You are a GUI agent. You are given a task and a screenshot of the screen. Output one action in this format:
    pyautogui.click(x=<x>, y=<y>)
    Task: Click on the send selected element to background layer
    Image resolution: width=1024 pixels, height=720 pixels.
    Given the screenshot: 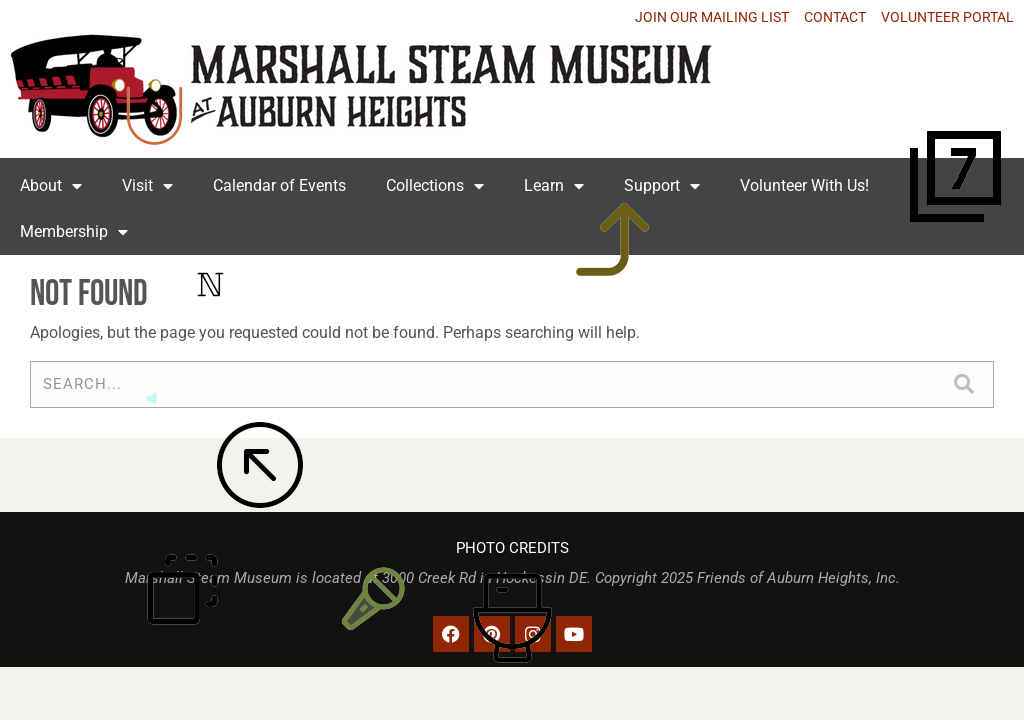 What is the action you would take?
    pyautogui.click(x=182, y=589)
    